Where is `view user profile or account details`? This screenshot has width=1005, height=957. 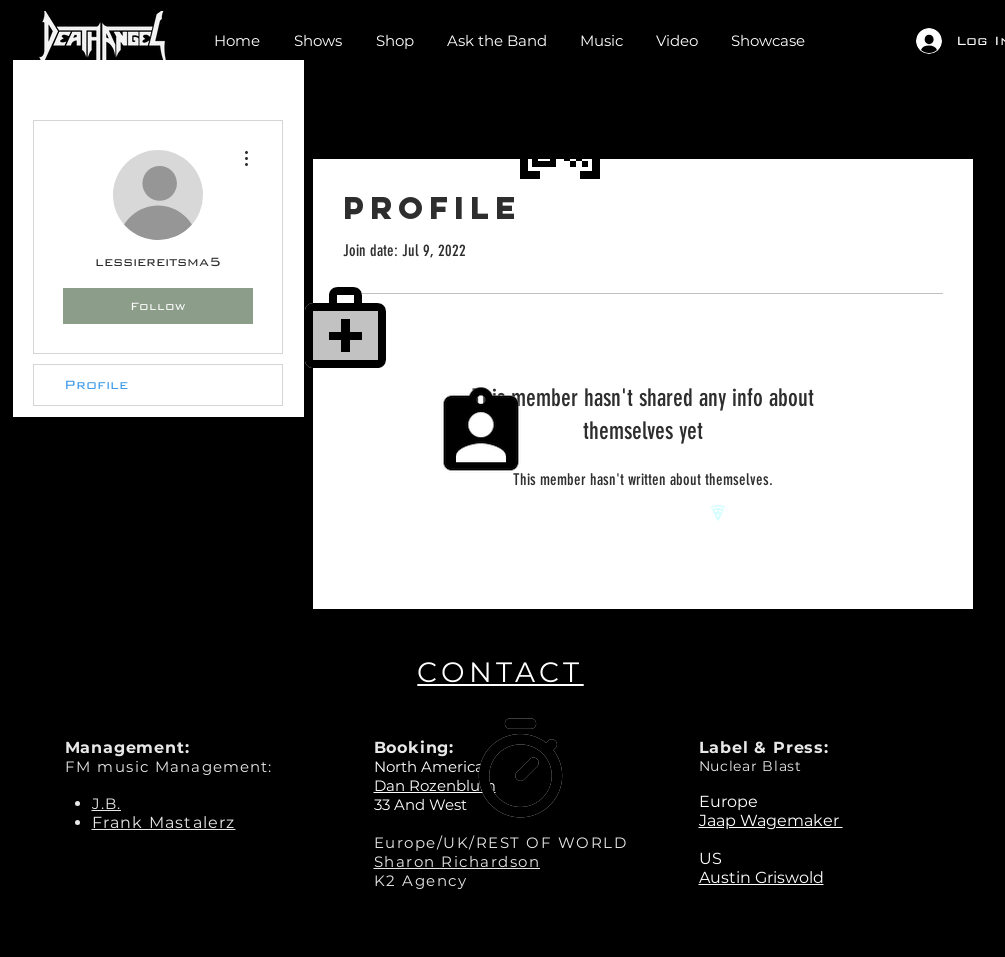 view user profile or account details is located at coordinates (481, 433).